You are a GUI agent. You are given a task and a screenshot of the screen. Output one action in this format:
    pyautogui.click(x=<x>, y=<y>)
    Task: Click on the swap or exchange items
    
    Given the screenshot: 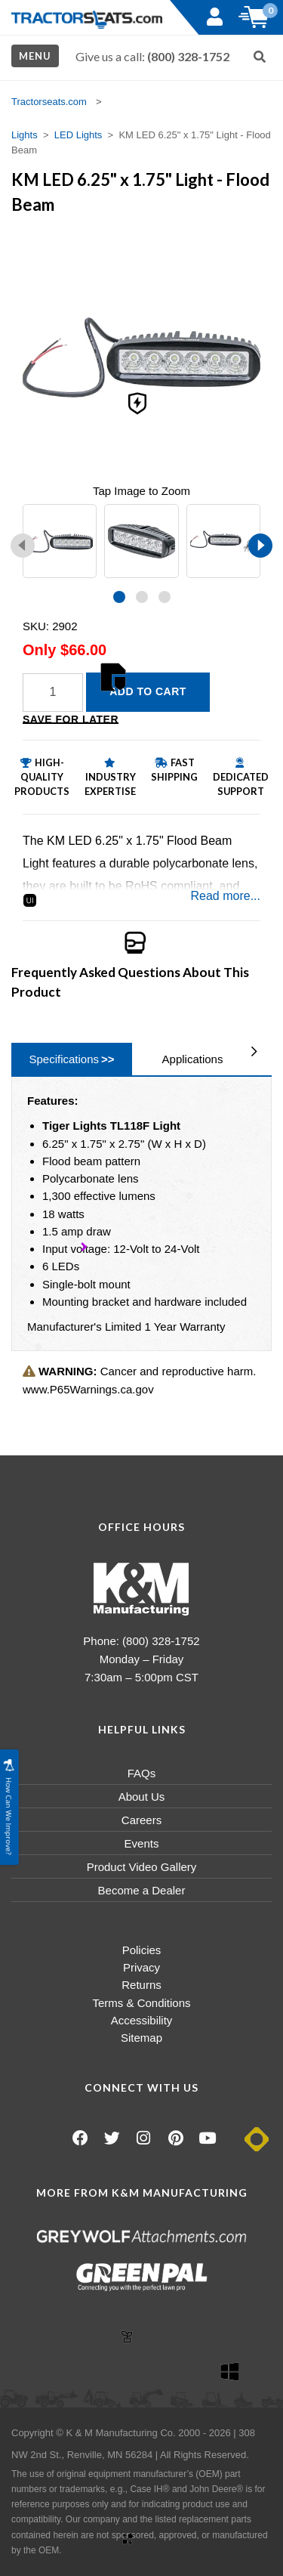 What is the action you would take?
    pyautogui.click(x=128, y=2539)
    